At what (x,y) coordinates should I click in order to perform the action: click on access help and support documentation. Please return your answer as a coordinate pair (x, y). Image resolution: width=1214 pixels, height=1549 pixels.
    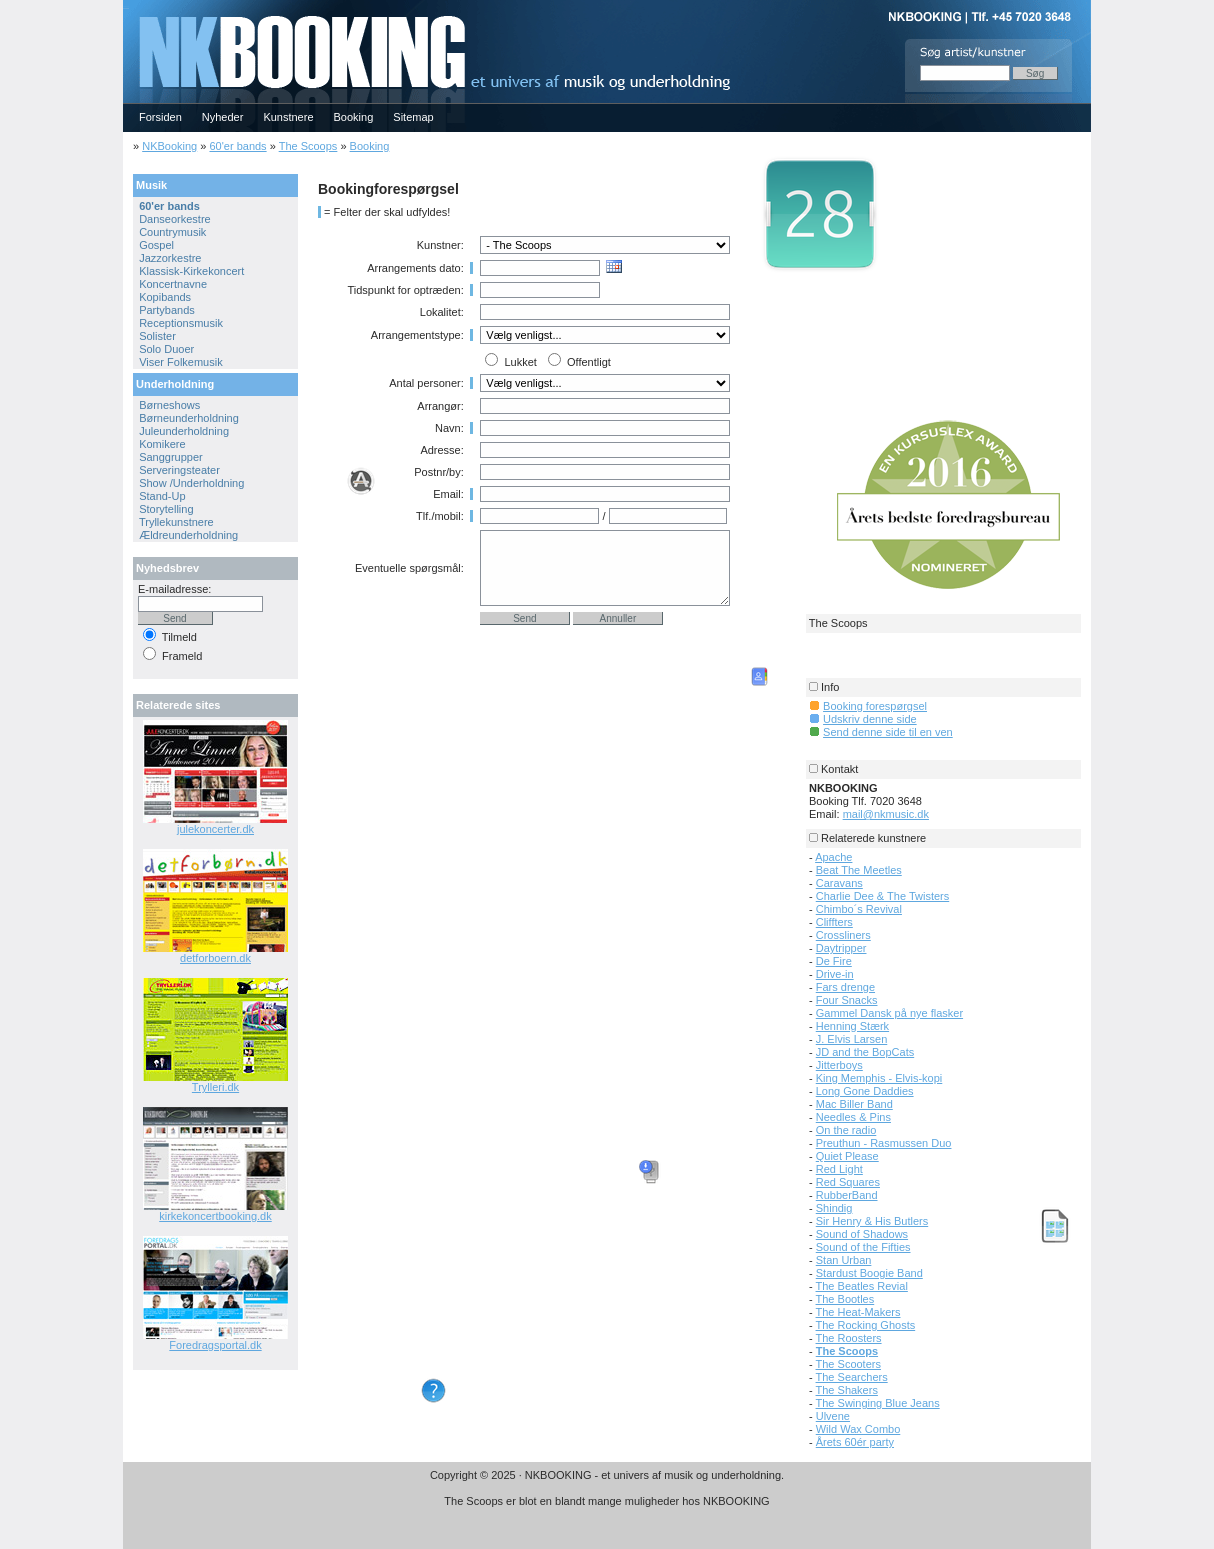
    Looking at the image, I should click on (433, 1390).